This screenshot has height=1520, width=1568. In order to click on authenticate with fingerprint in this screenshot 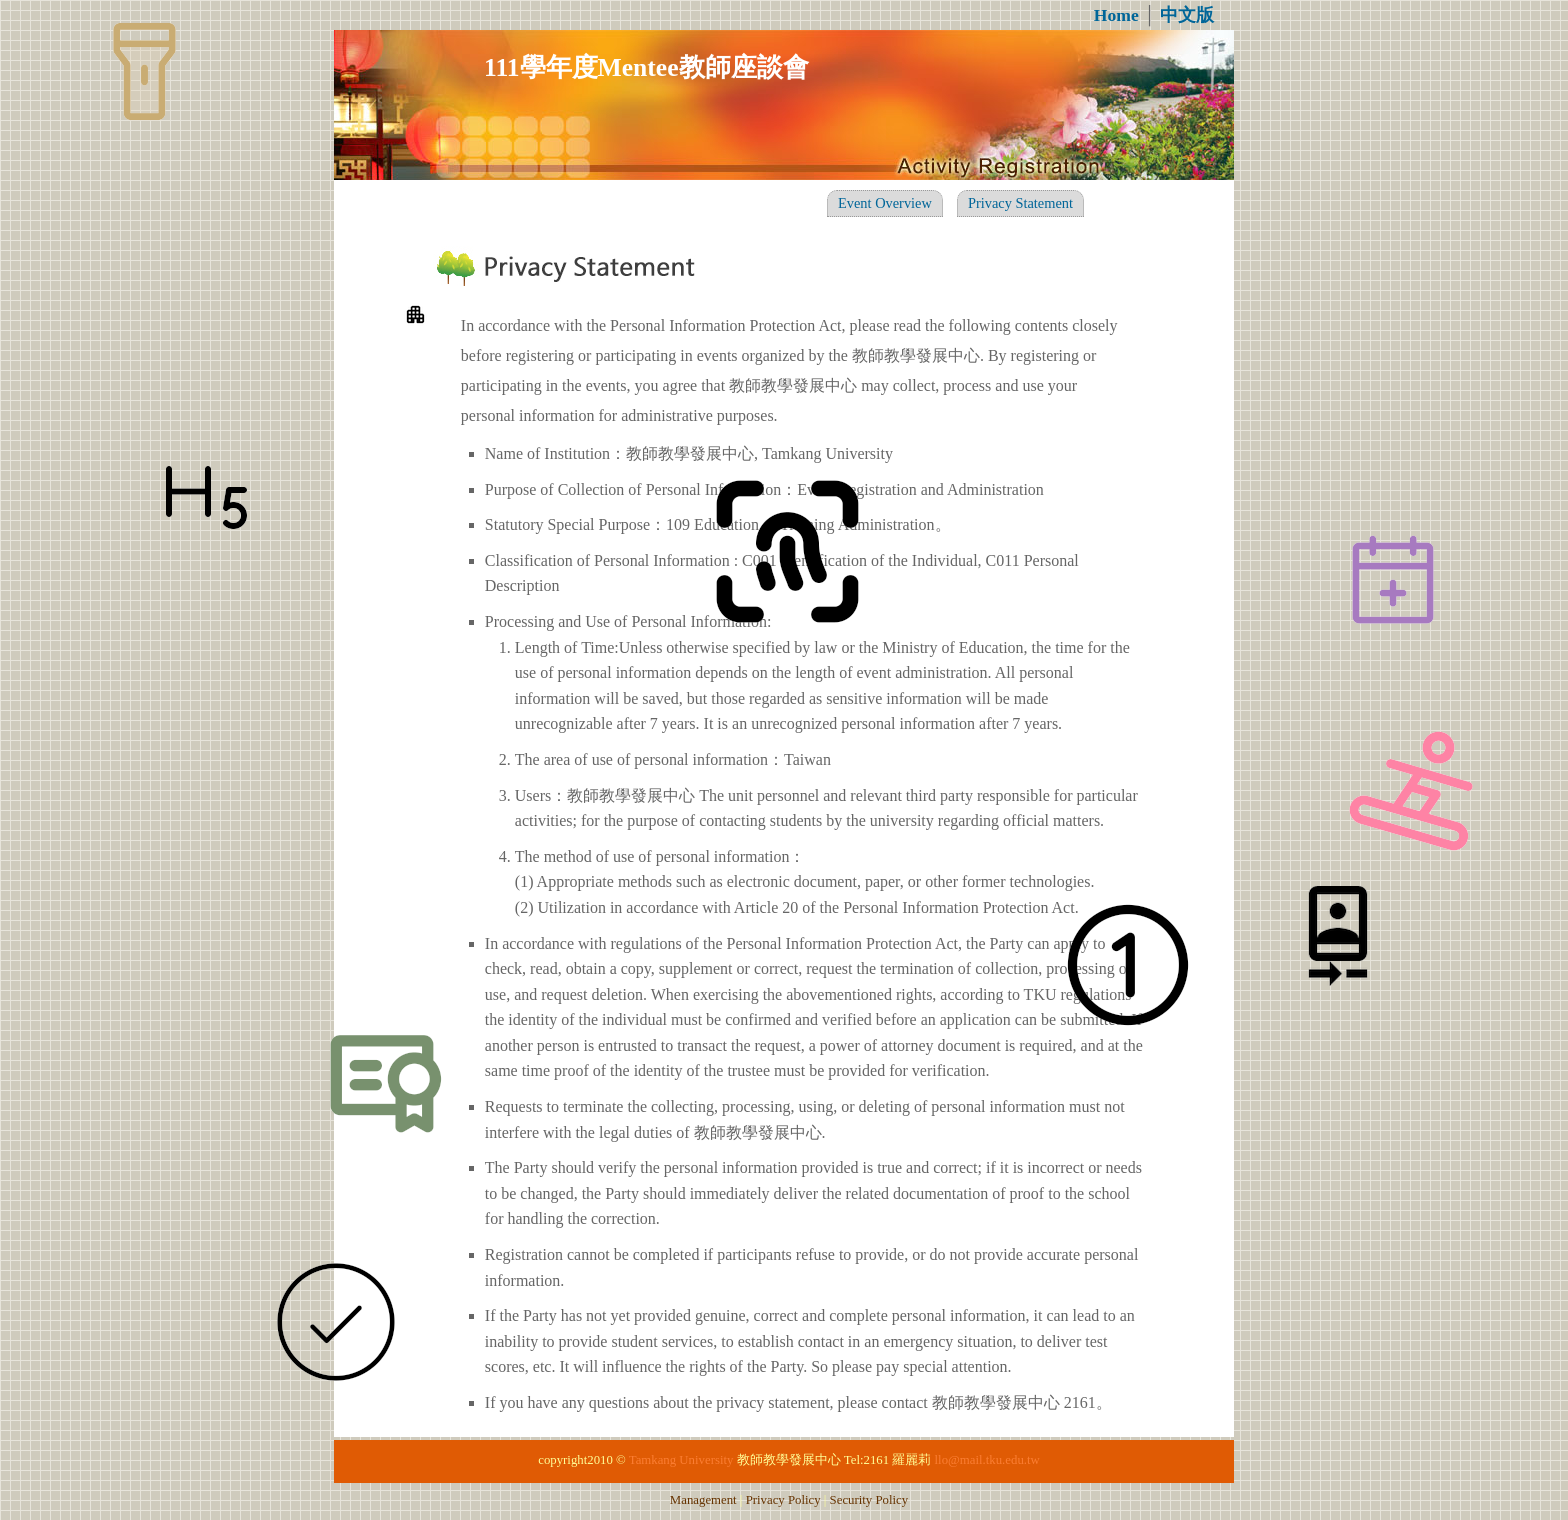, I will do `click(787, 551)`.